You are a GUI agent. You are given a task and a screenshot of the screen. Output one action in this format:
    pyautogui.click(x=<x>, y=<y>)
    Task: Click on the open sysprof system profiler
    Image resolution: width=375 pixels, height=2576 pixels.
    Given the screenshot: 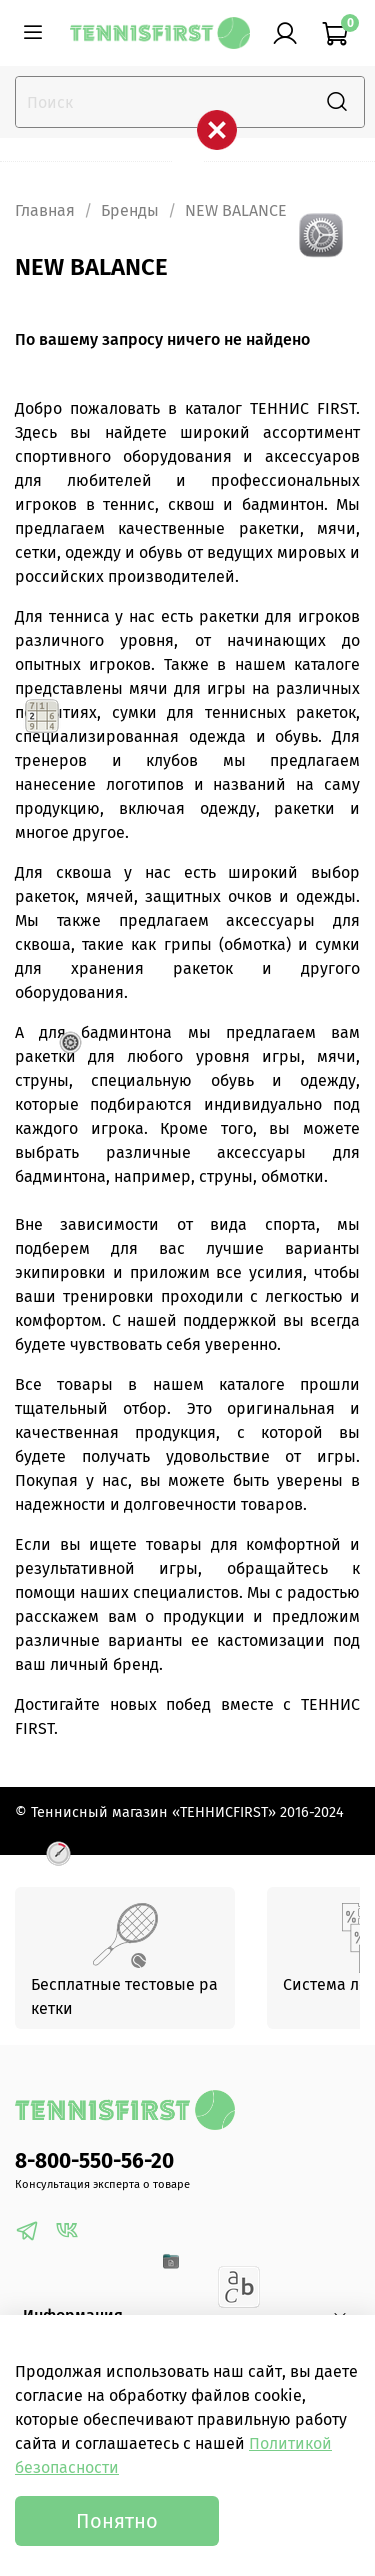 What is the action you would take?
    pyautogui.click(x=58, y=1853)
    